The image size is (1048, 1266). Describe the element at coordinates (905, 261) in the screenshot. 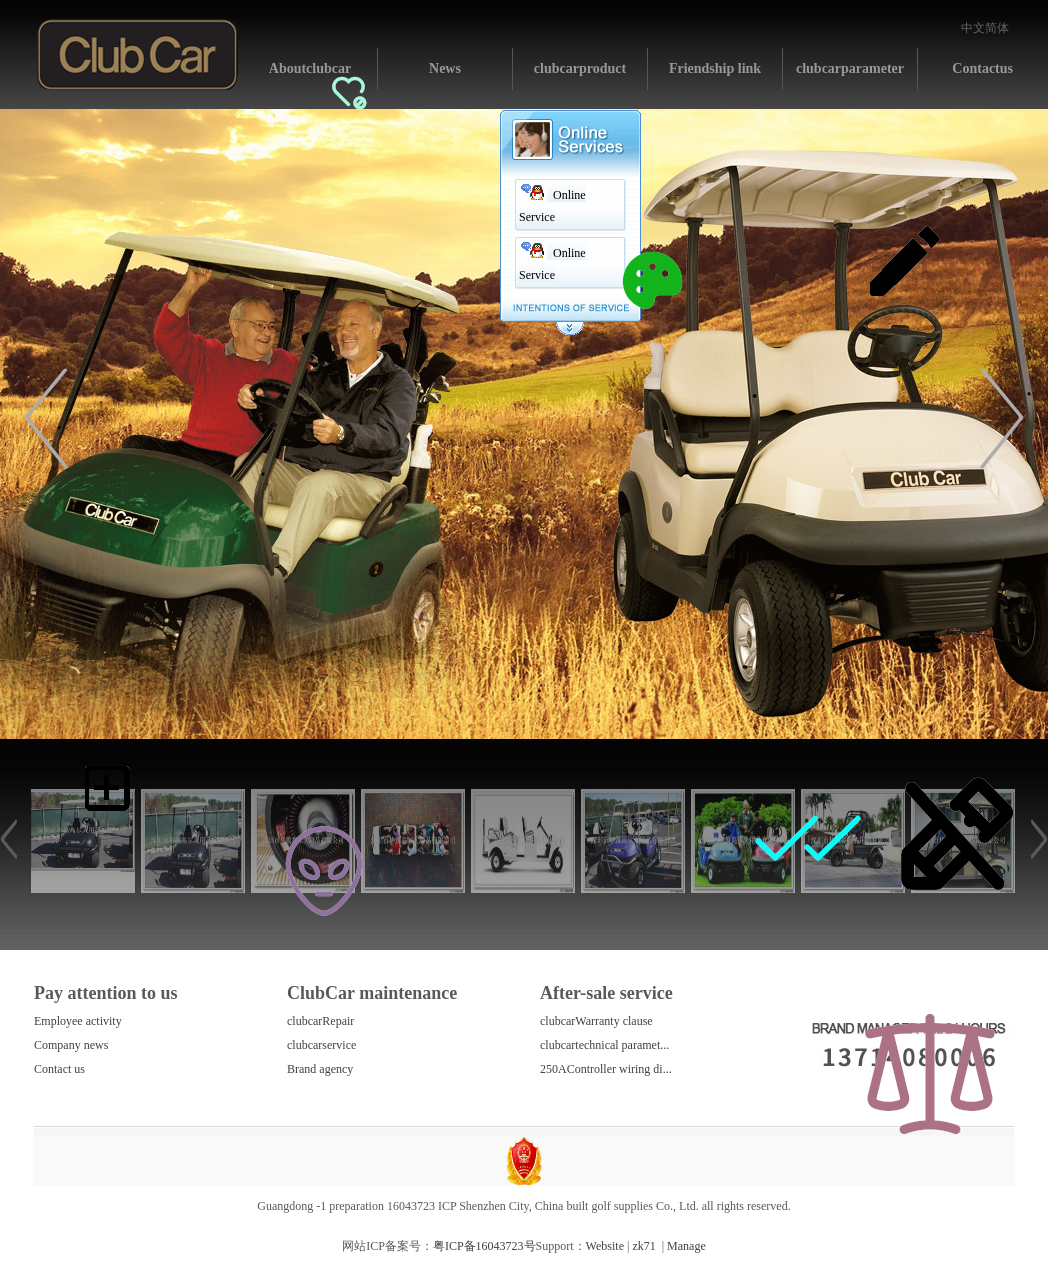

I see `edit content or settings` at that location.